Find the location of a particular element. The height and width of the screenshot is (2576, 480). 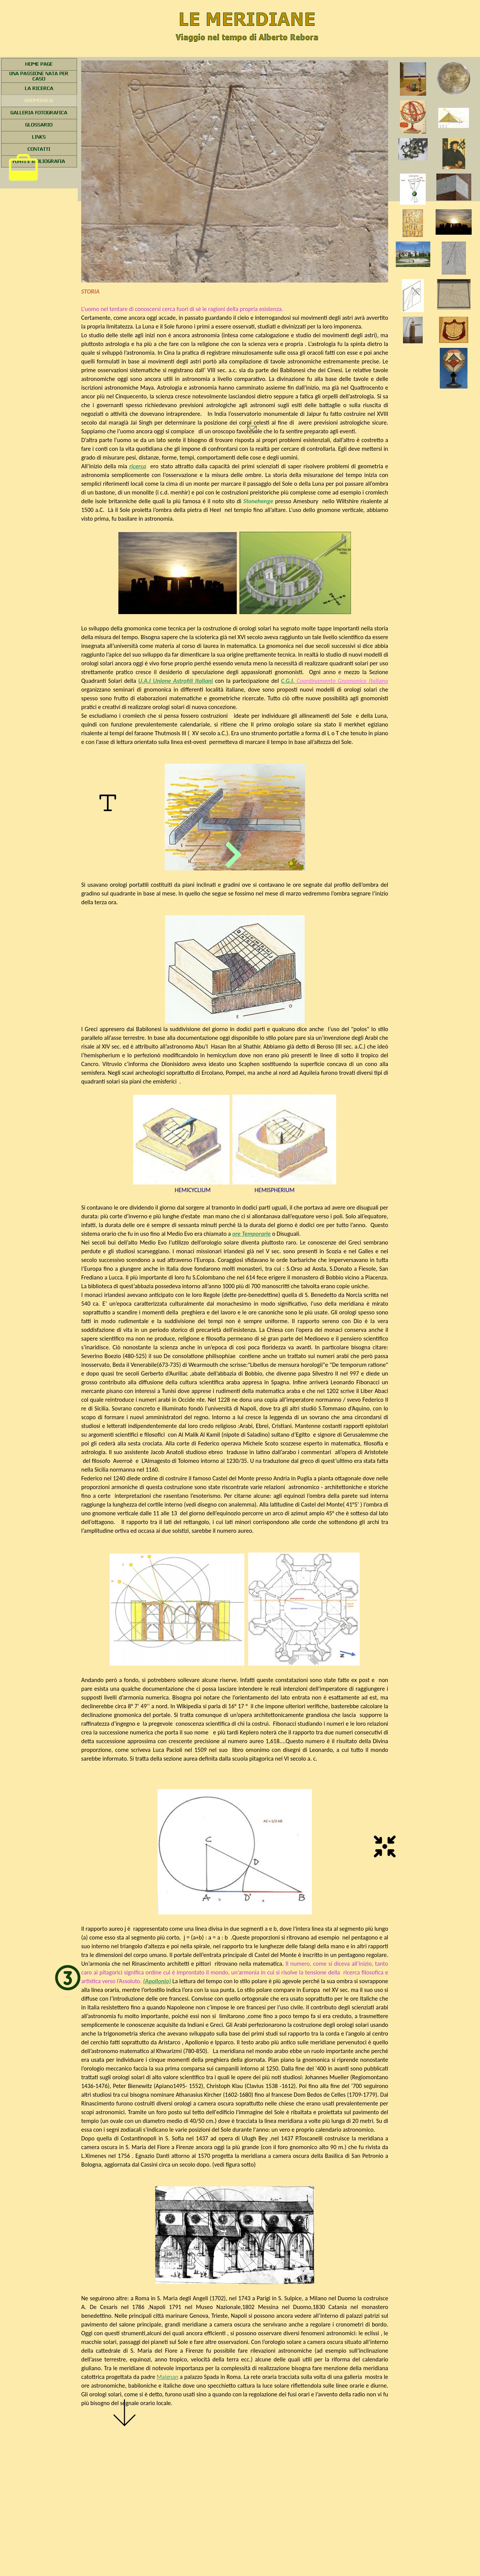

navigate to the next item or screen is located at coordinates (233, 854).